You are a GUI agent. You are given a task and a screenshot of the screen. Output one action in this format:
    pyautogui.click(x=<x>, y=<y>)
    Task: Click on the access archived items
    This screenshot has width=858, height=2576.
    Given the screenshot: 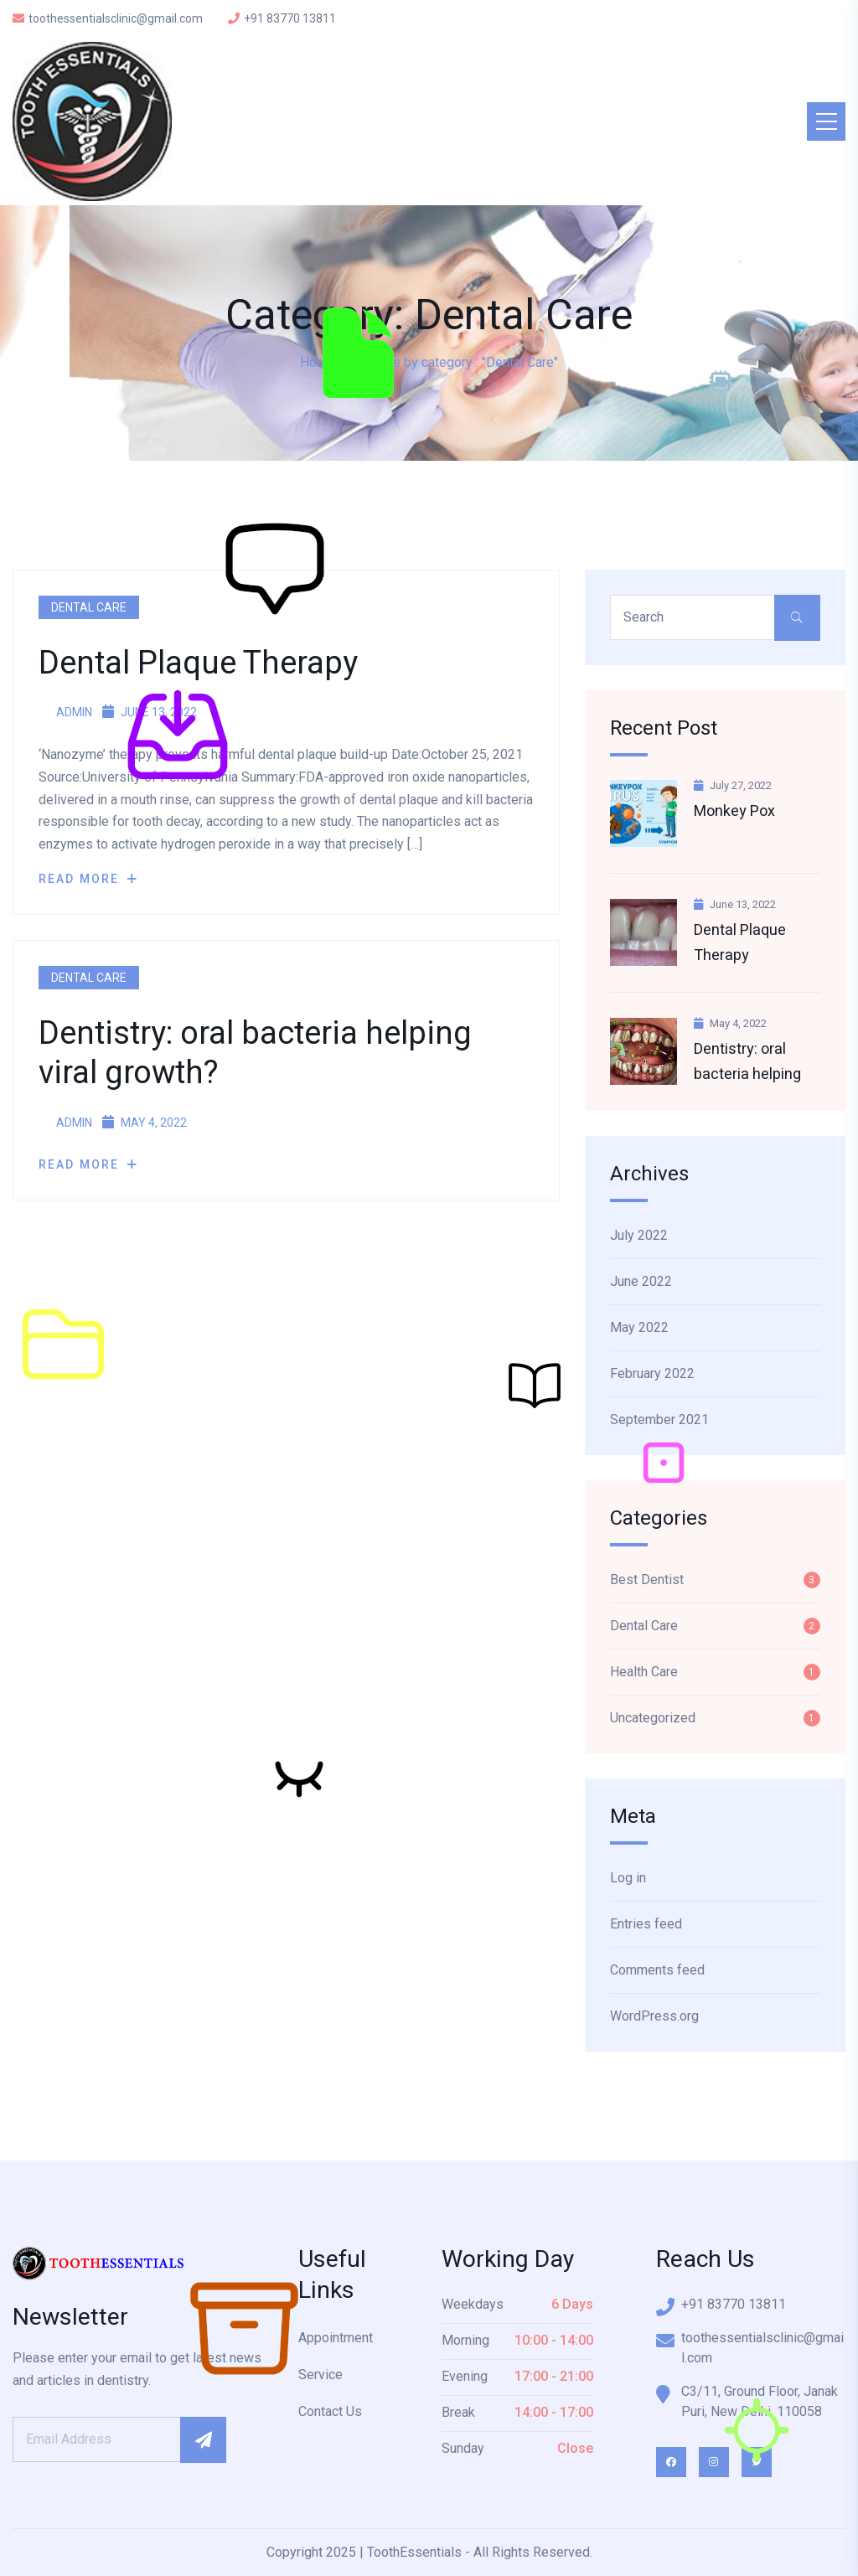 What is the action you would take?
    pyautogui.click(x=244, y=2328)
    